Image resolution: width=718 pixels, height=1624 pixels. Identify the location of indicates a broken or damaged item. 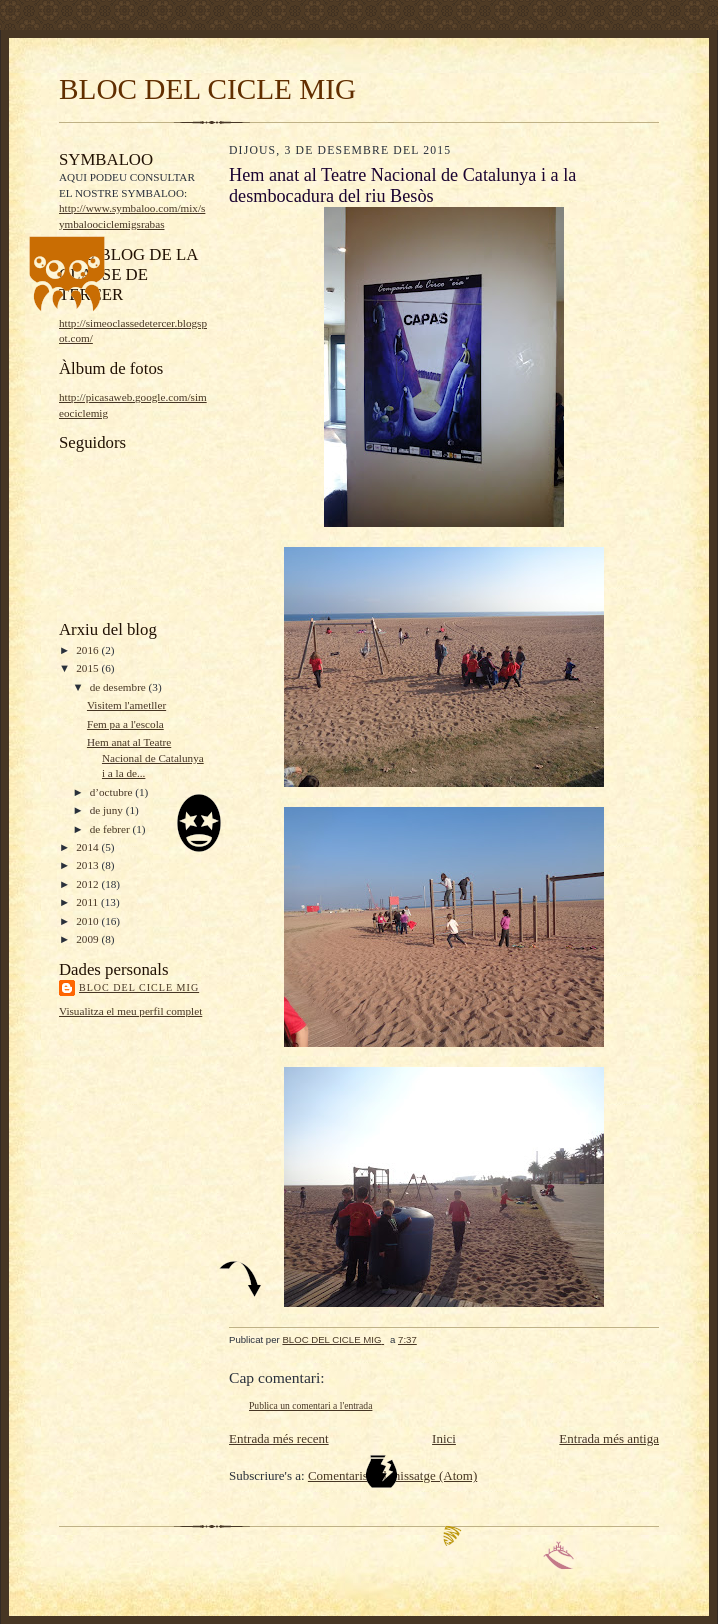
(381, 1471).